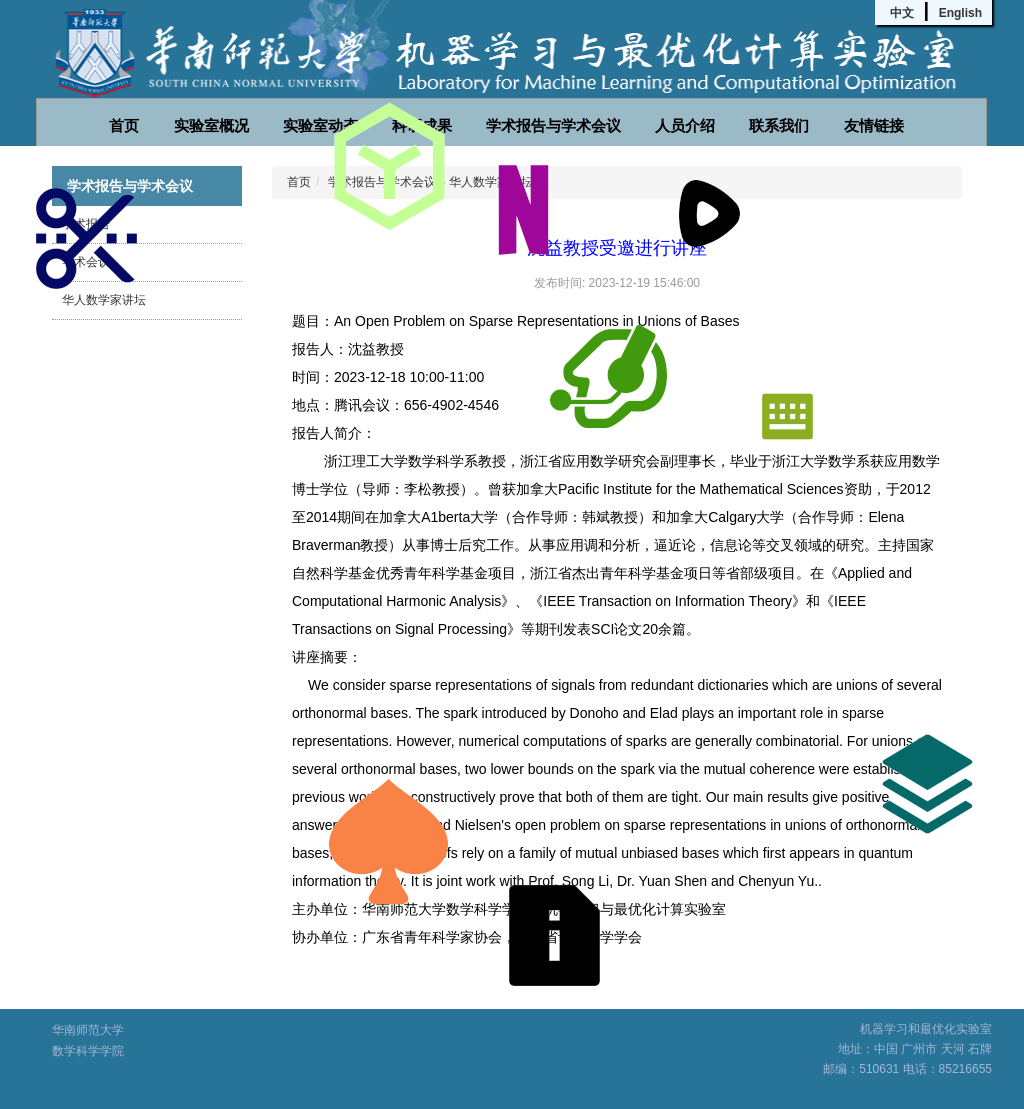 Image resolution: width=1024 pixels, height=1109 pixels. What do you see at coordinates (709, 213) in the screenshot?
I see `open the Rumble app` at bounding box center [709, 213].